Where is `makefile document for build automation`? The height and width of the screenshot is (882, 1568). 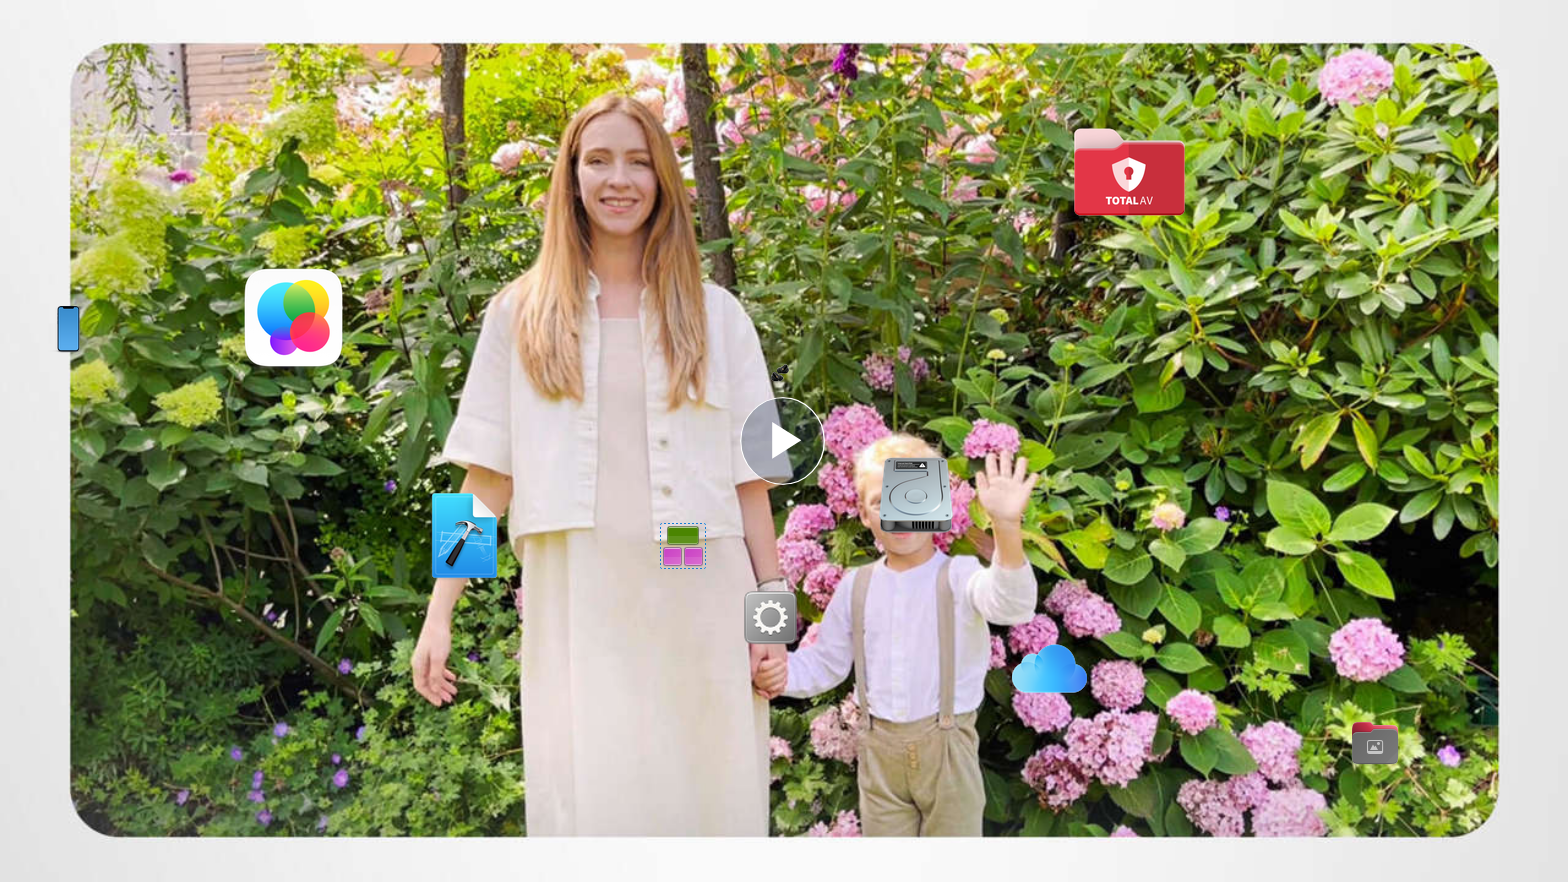
makefile document for build automation is located at coordinates (464, 535).